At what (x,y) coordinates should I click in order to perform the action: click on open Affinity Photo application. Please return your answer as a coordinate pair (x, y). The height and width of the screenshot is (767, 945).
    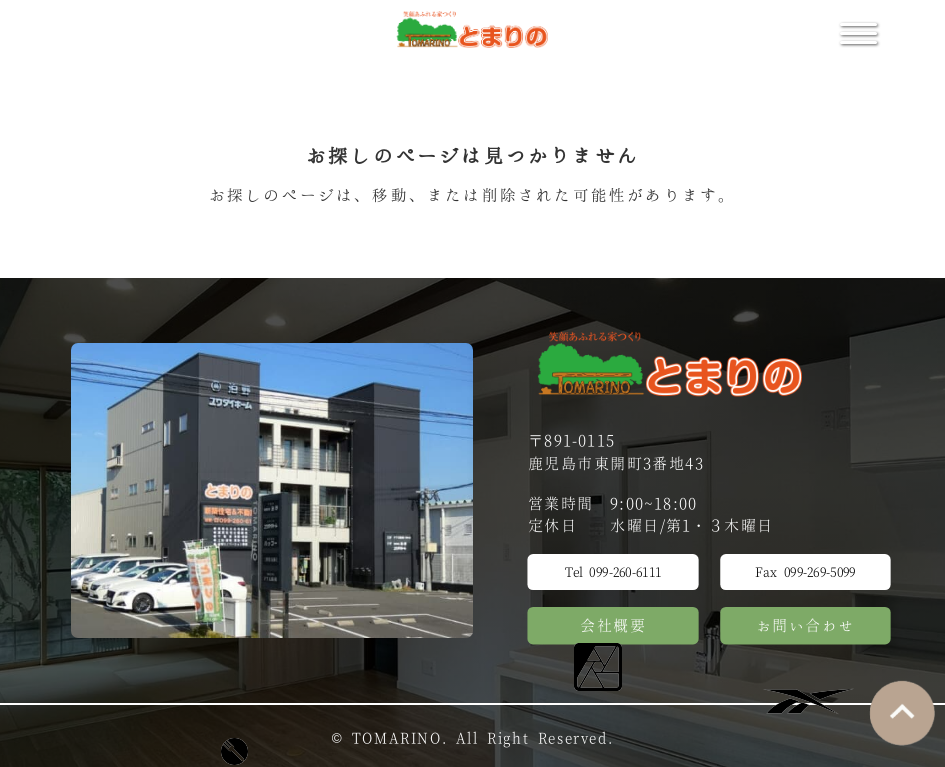
    Looking at the image, I should click on (598, 667).